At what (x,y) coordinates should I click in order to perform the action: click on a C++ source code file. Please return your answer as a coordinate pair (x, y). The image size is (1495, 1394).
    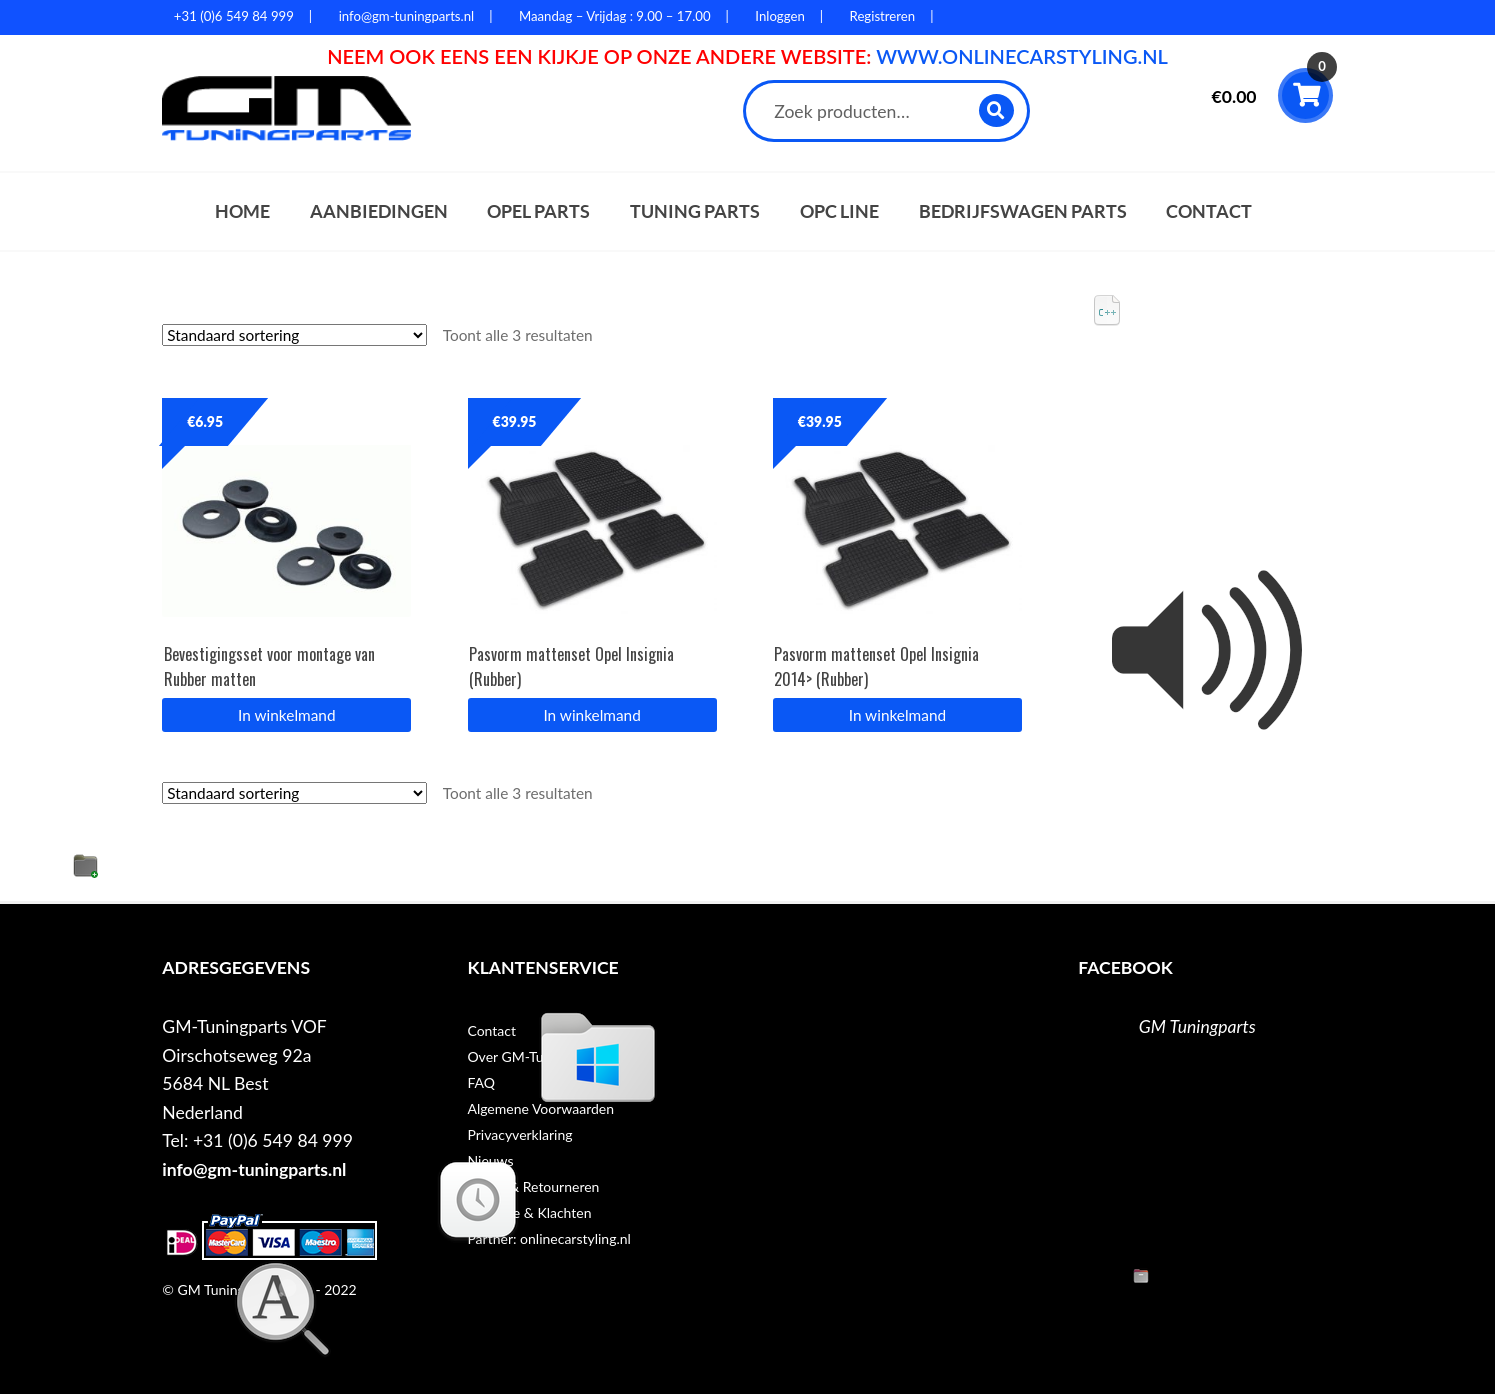
    Looking at the image, I should click on (1107, 310).